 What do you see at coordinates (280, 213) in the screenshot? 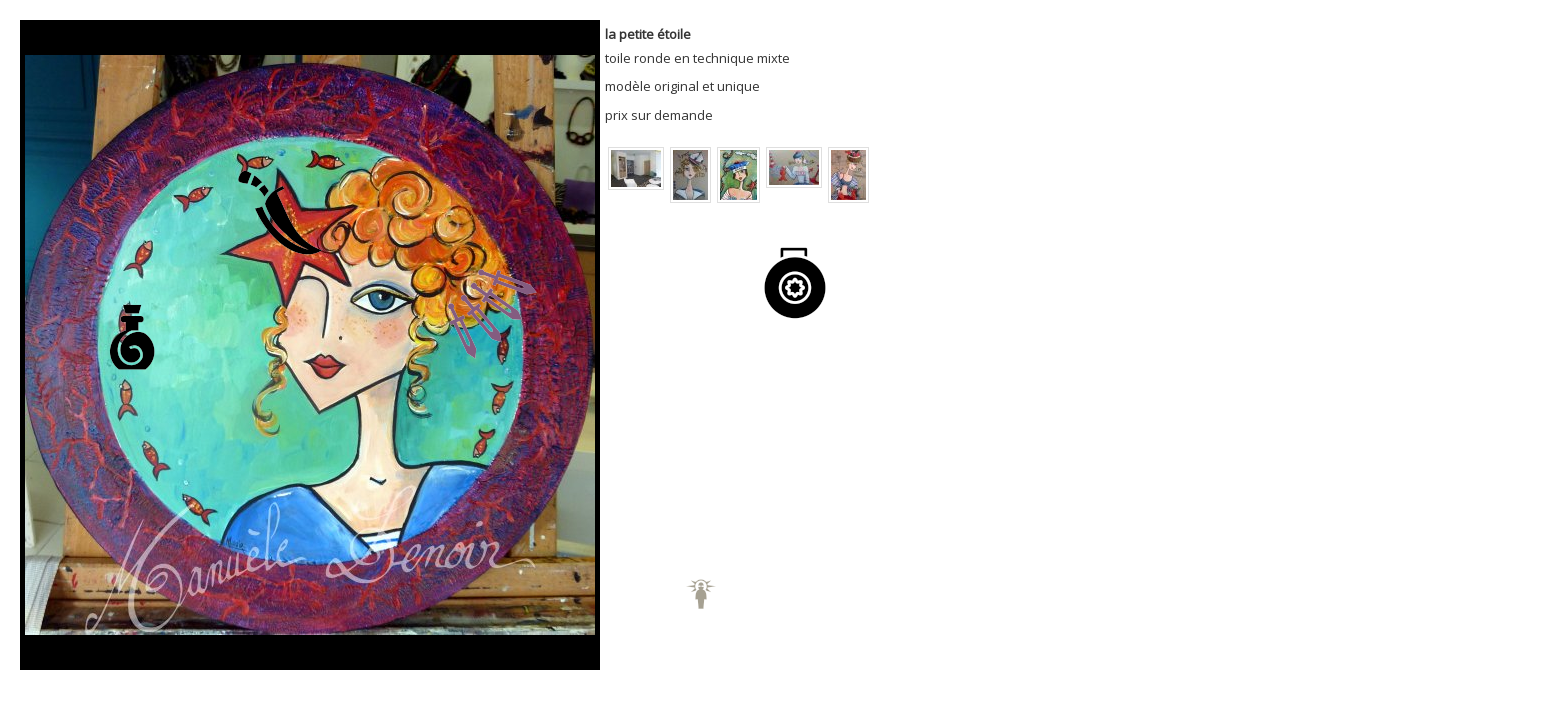
I see `equip a dagger or knife weapon` at bounding box center [280, 213].